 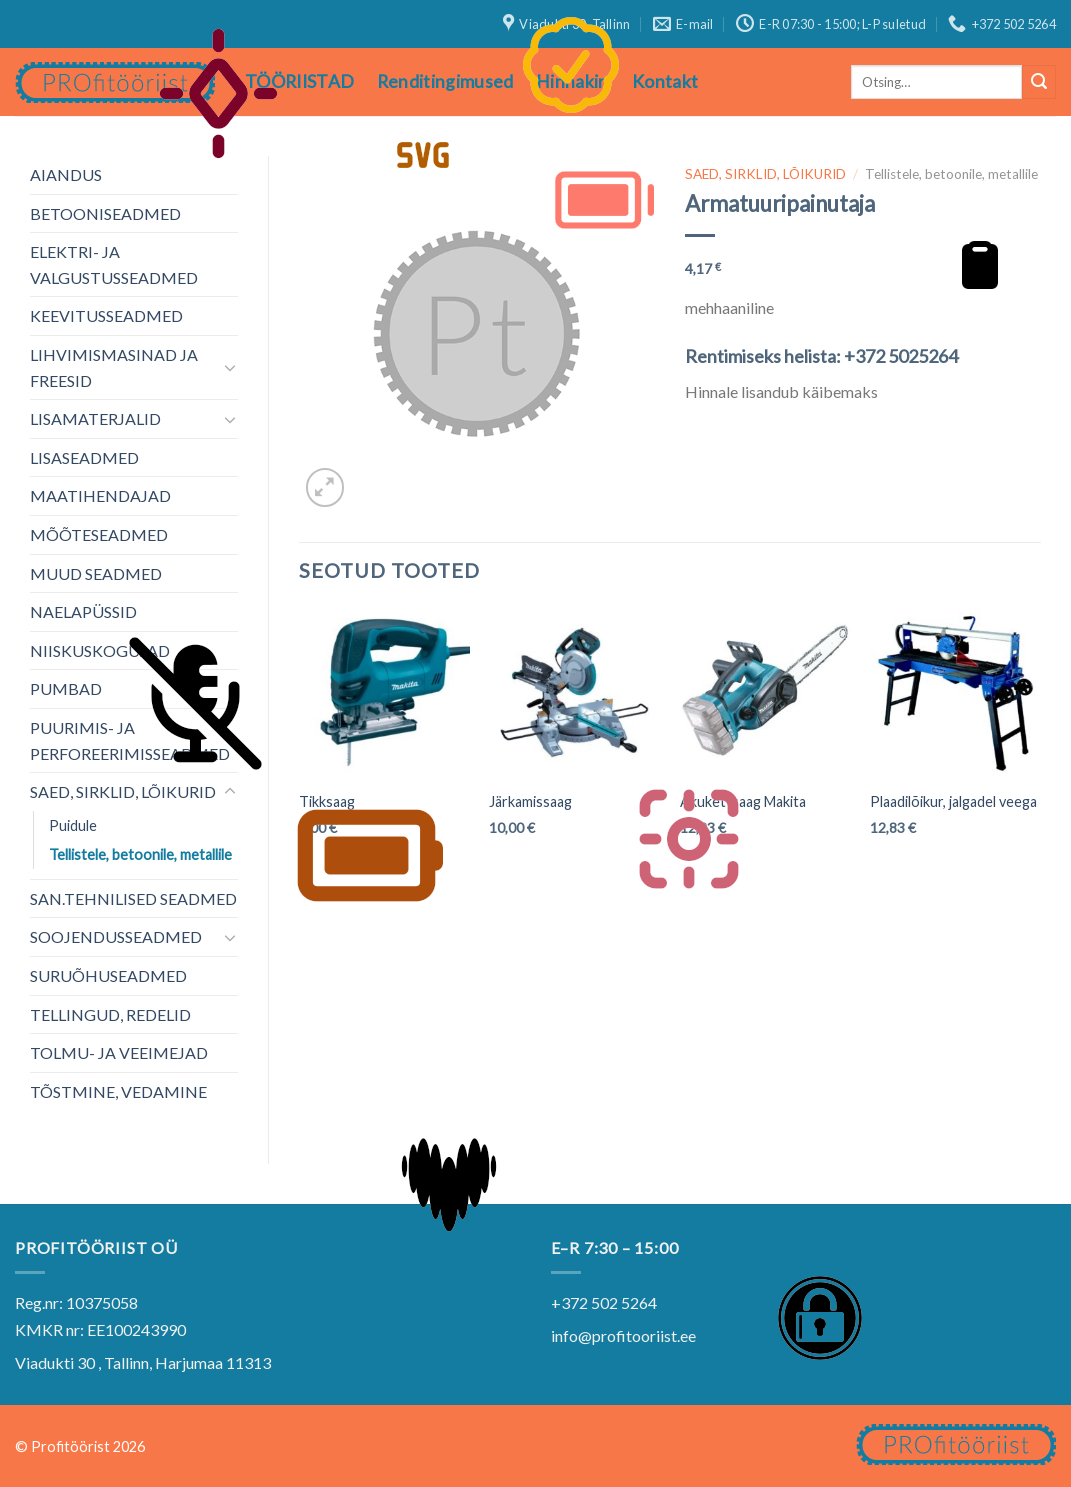 What do you see at coordinates (820, 1318) in the screenshot?
I see `expeditedssl brand logo` at bounding box center [820, 1318].